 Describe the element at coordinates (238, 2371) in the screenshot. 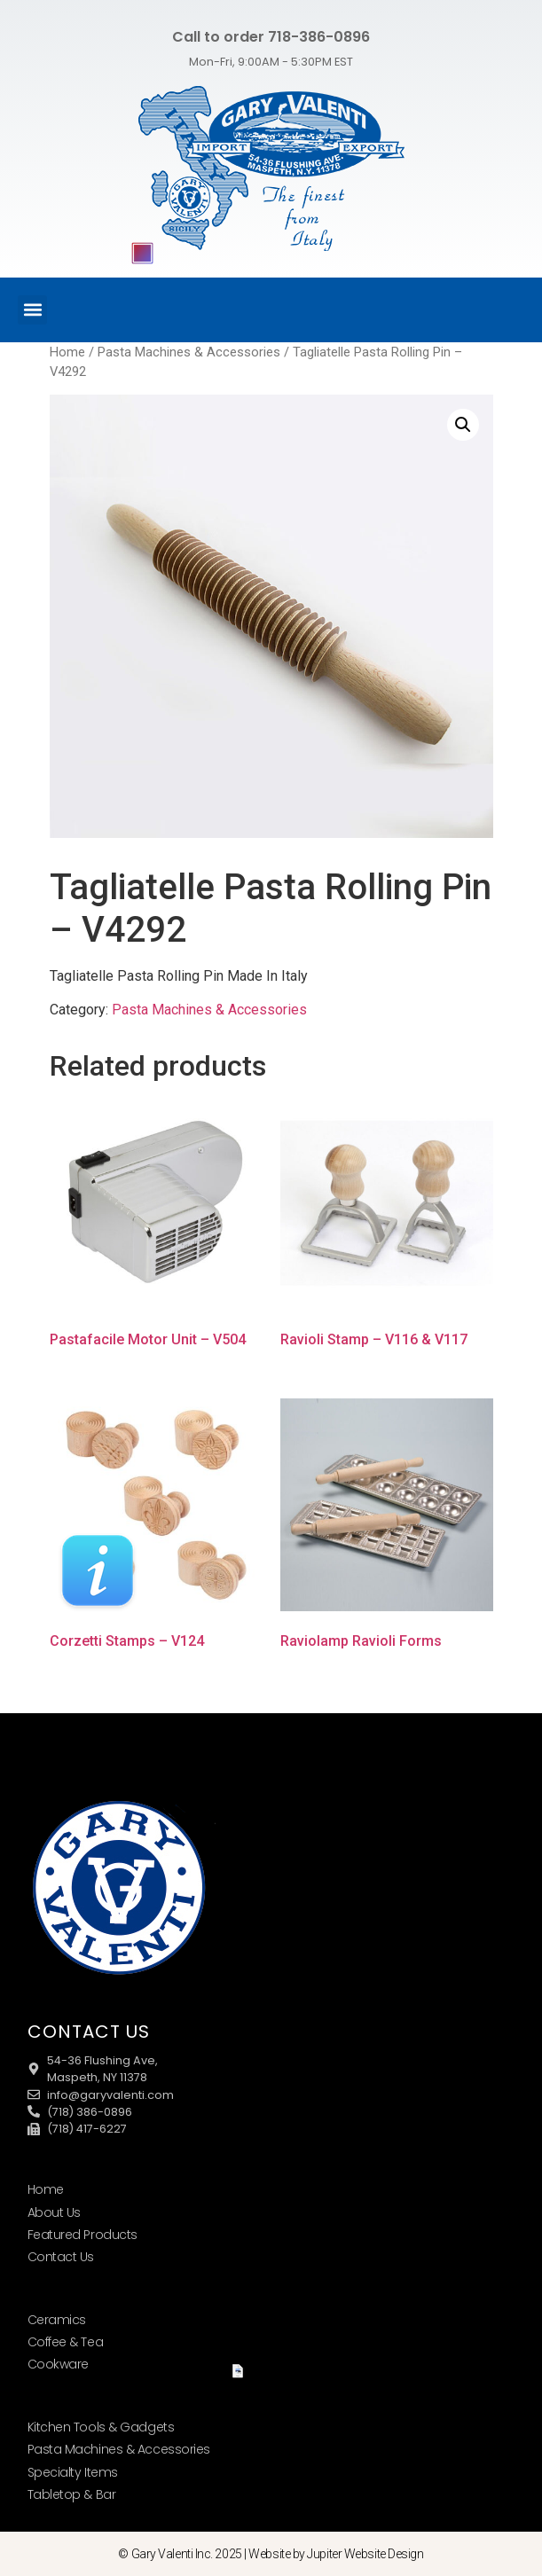

I see `a TGA image file` at that location.